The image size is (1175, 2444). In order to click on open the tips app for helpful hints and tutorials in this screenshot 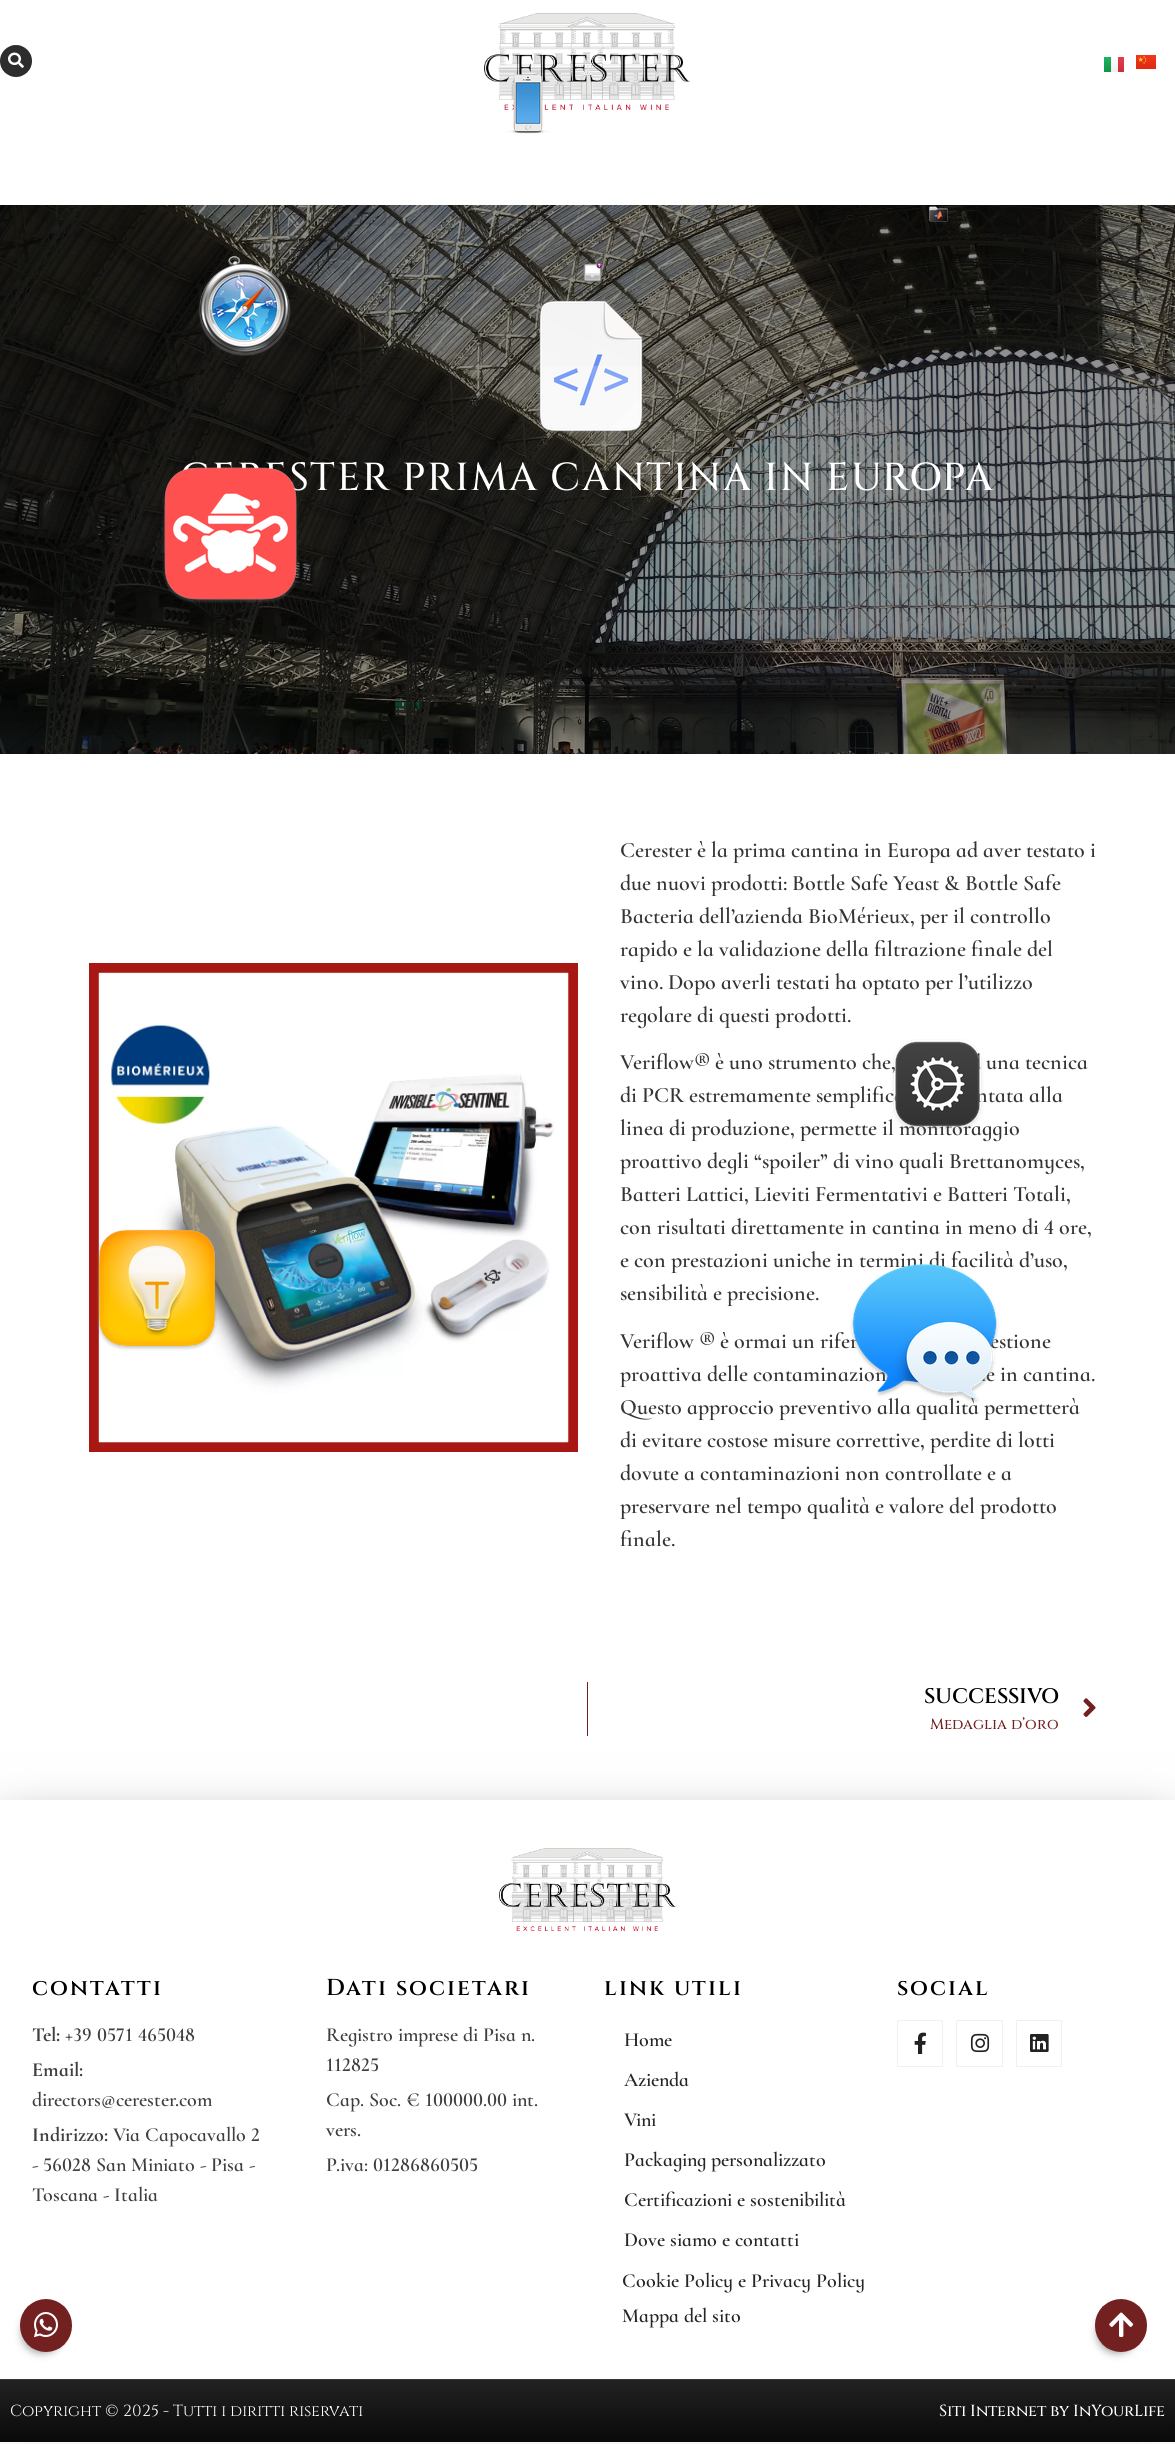, I will do `click(157, 1288)`.